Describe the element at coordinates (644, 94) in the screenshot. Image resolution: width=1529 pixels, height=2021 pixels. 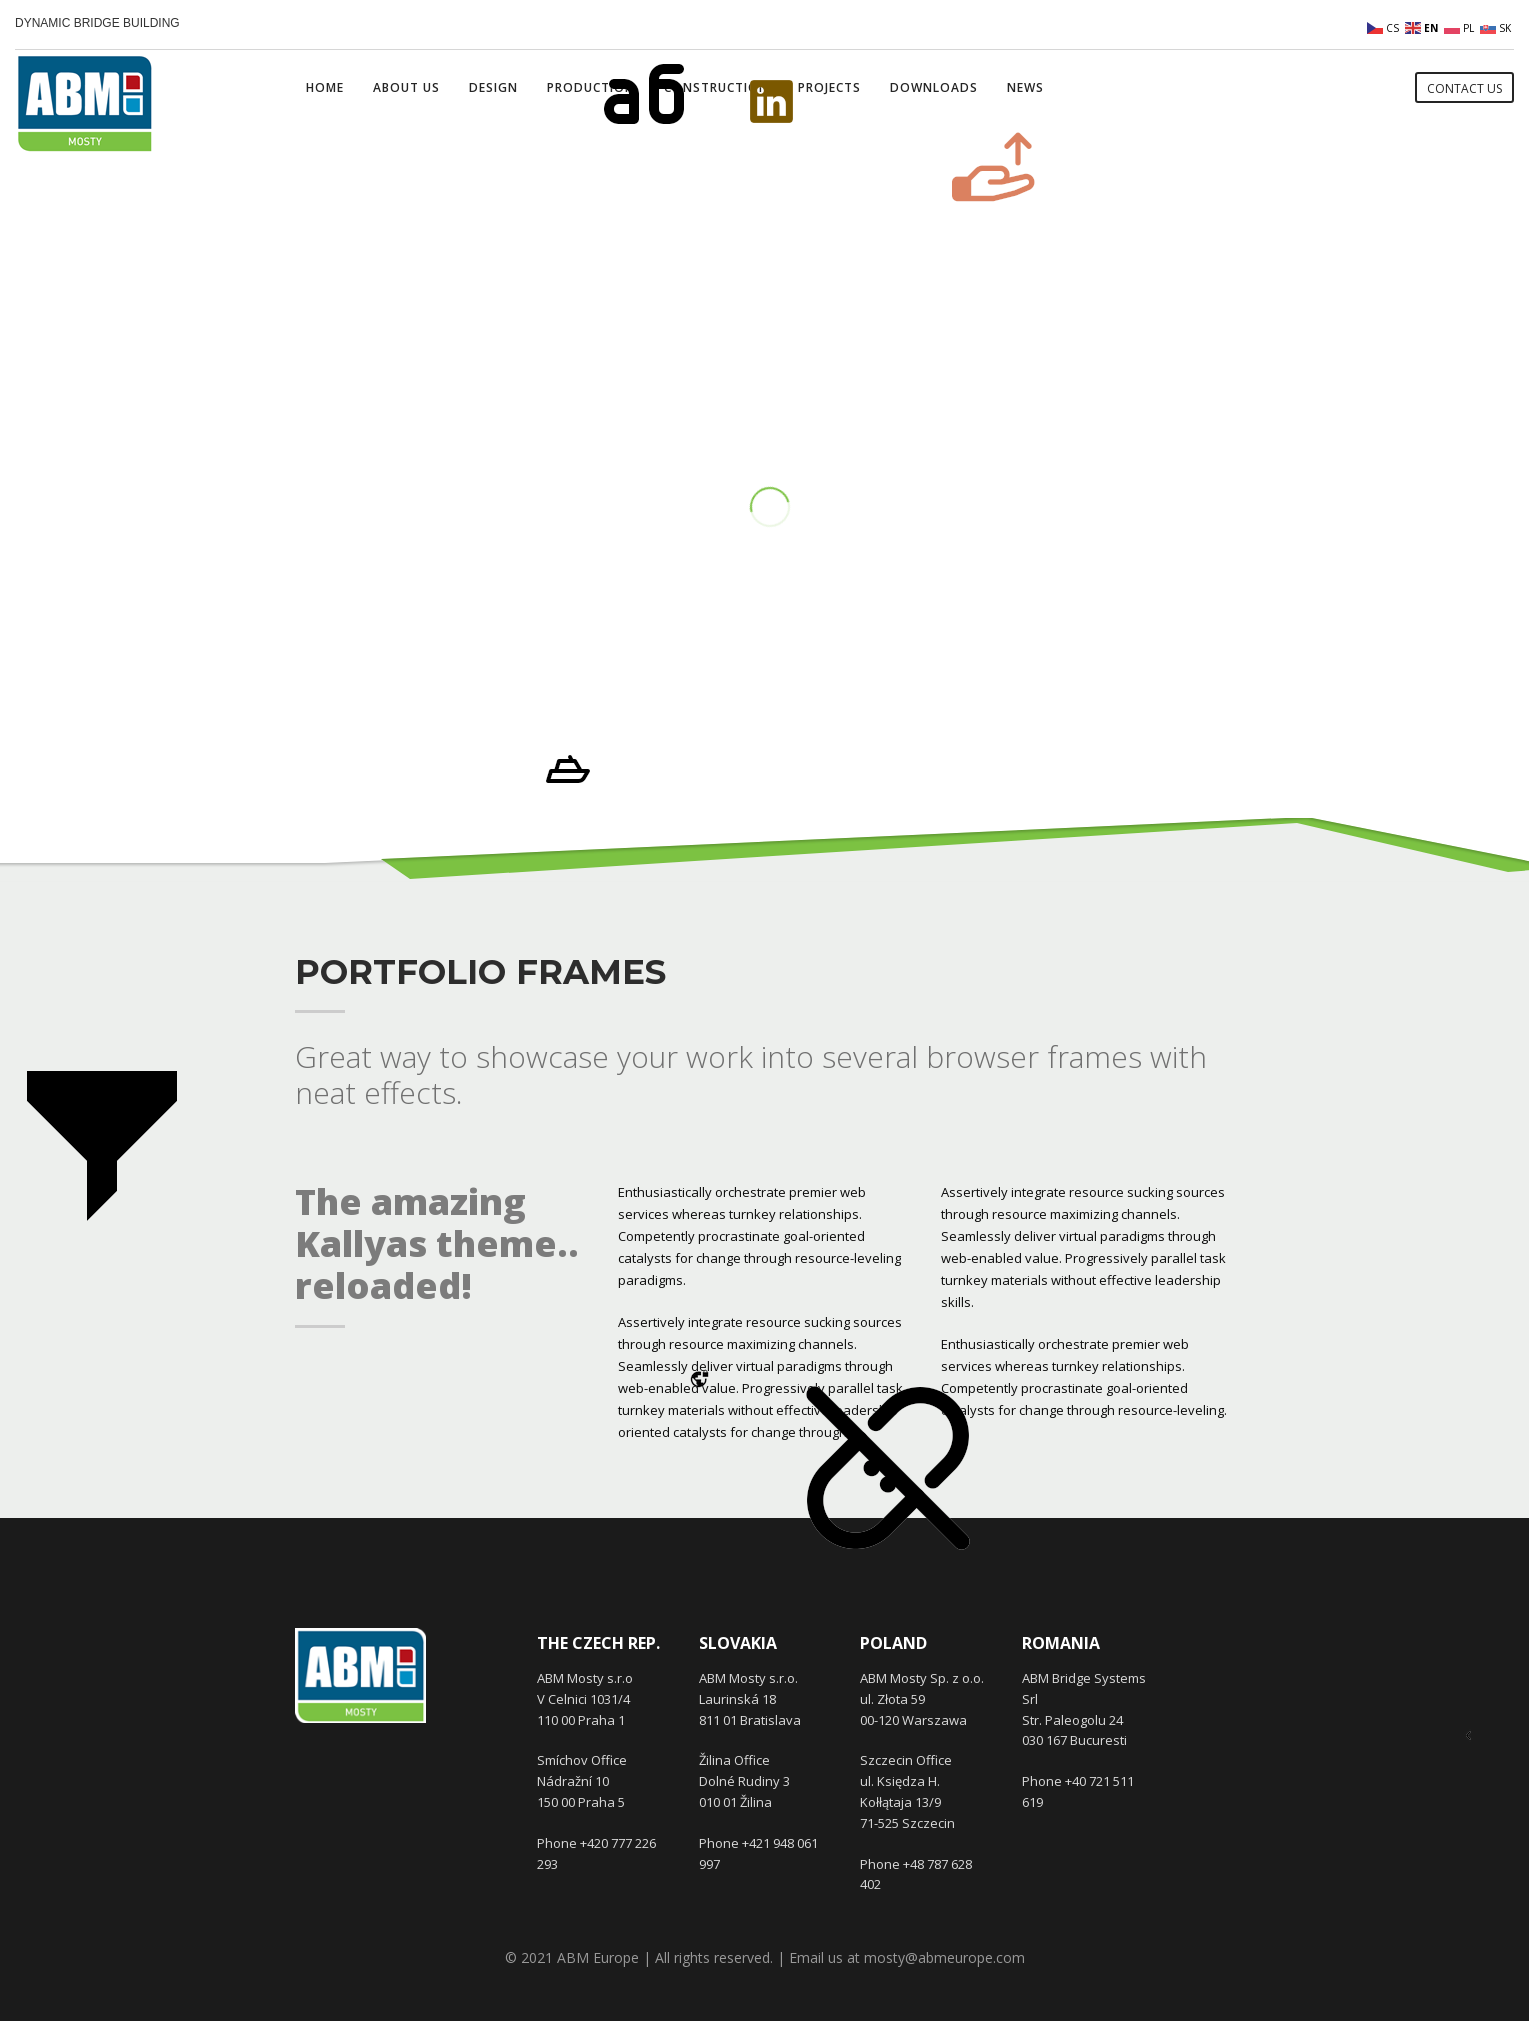
I see `switch to cyrillic keyboard layout` at that location.